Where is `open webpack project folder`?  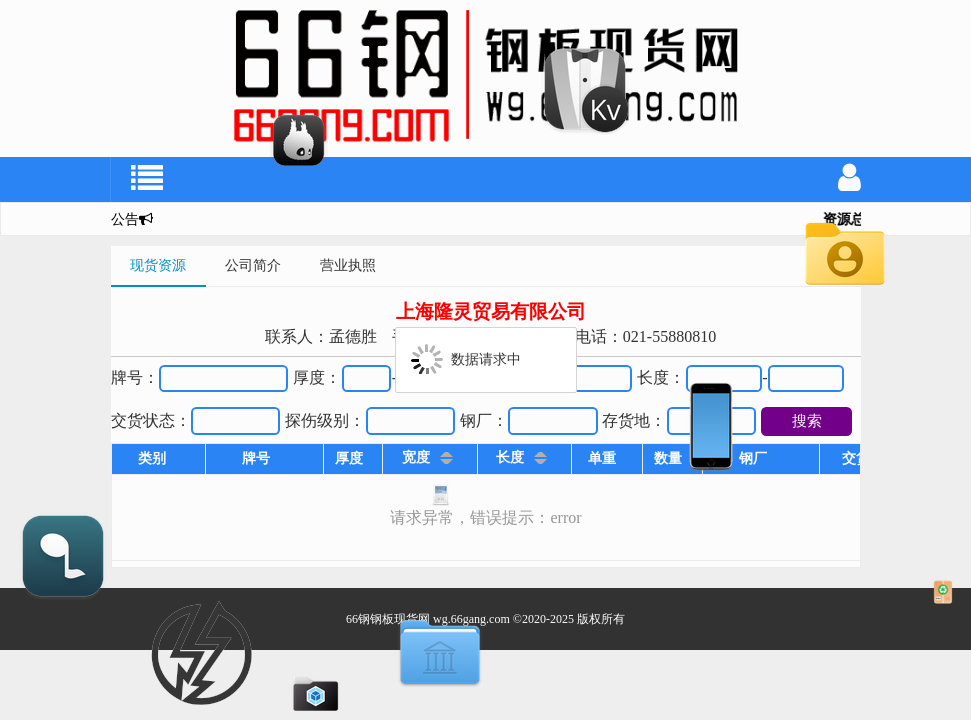
open webpack project folder is located at coordinates (315, 694).